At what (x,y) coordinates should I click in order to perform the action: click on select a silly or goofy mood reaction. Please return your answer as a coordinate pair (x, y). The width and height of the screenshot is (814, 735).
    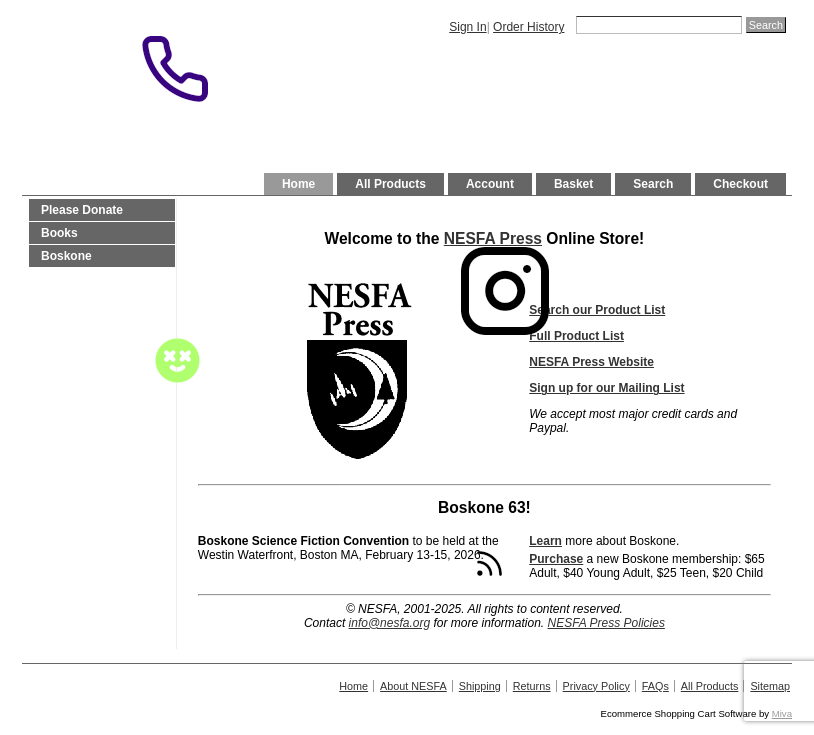
    Looking at the image, I should click on (177, 360).